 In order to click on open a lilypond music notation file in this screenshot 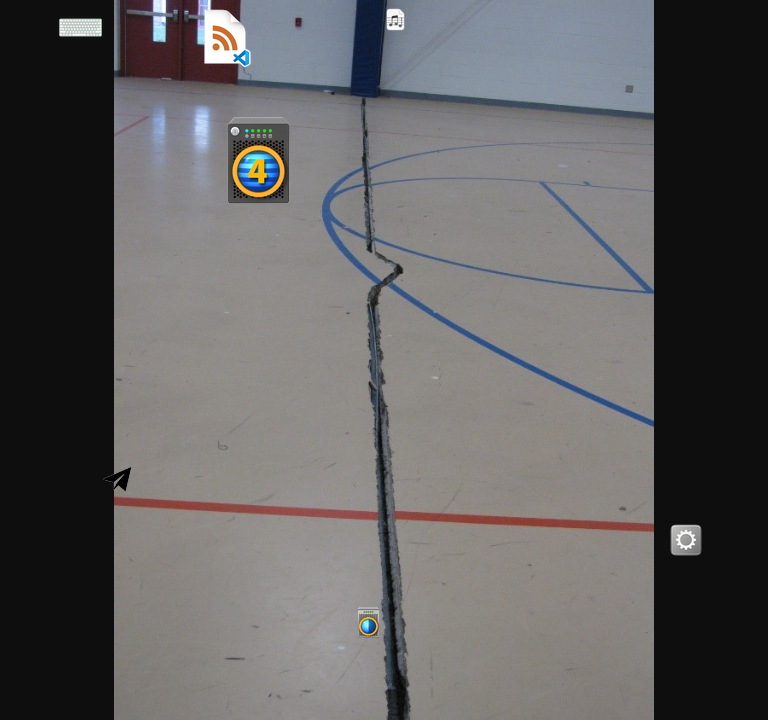, I will do `click(395, 19)`.